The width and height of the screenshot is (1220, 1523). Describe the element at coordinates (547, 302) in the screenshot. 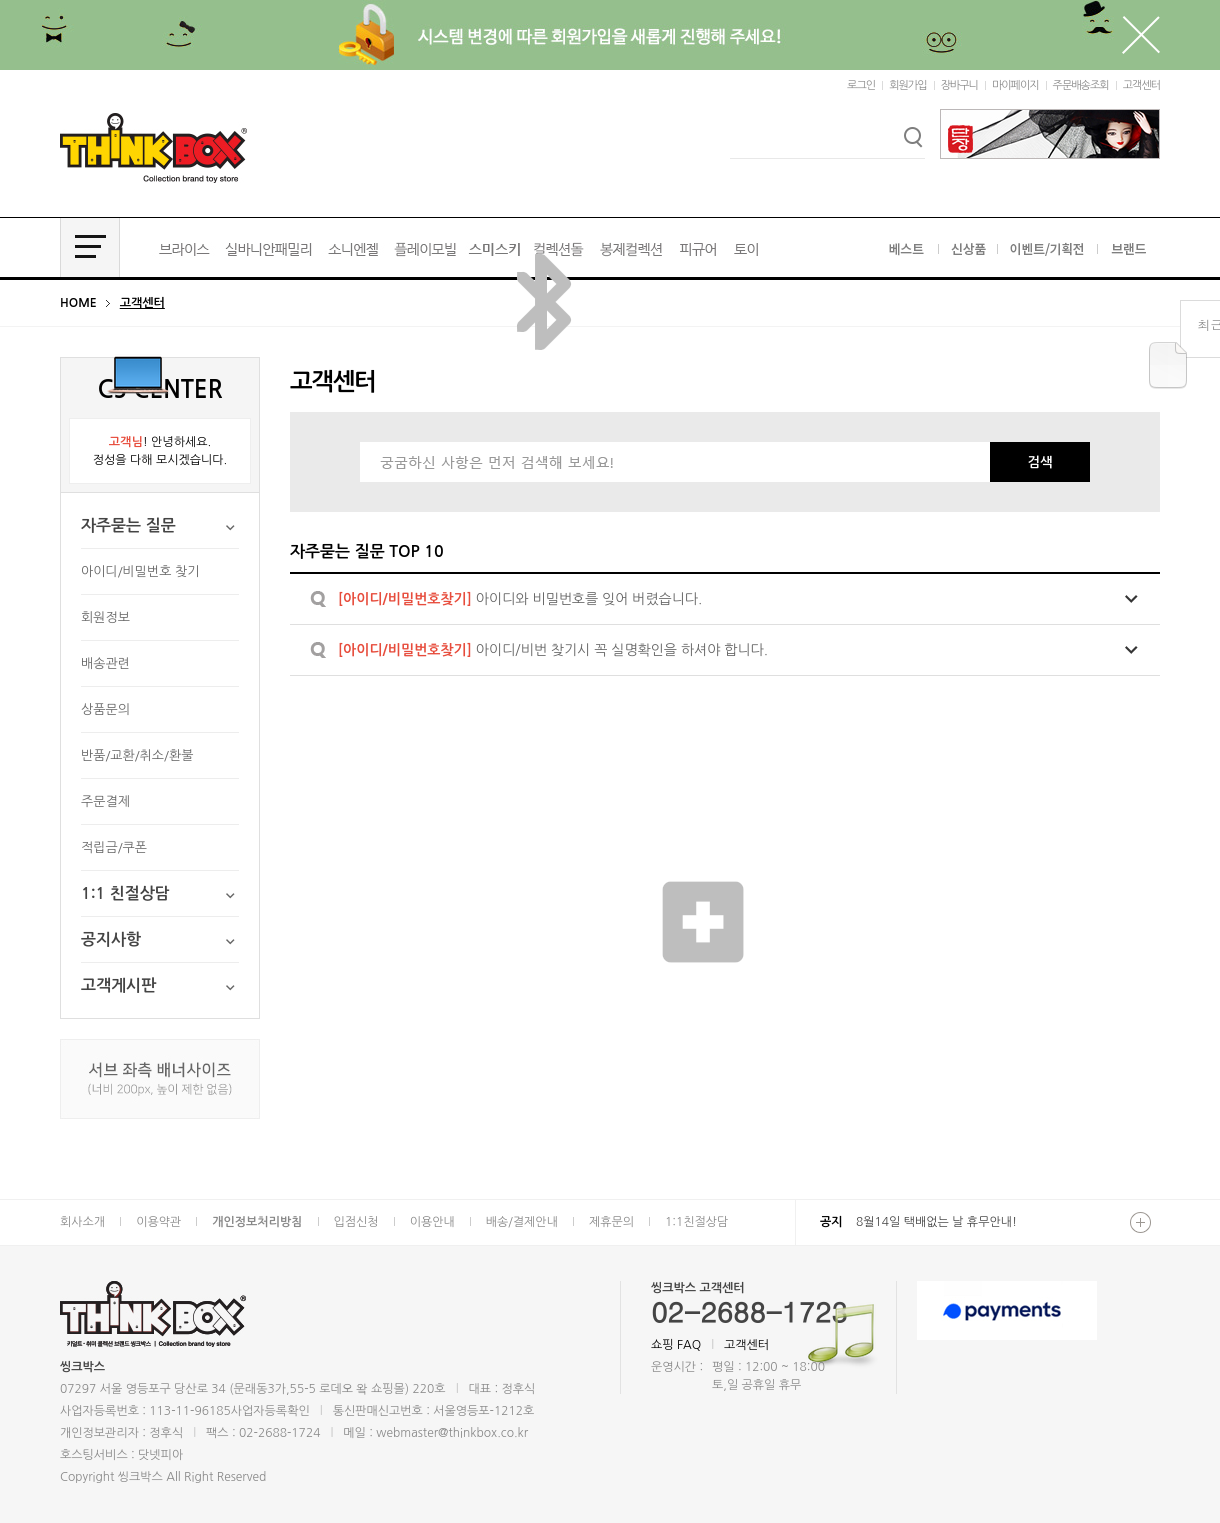

I see `indicates bluetooth is currently active and connected` at that location.